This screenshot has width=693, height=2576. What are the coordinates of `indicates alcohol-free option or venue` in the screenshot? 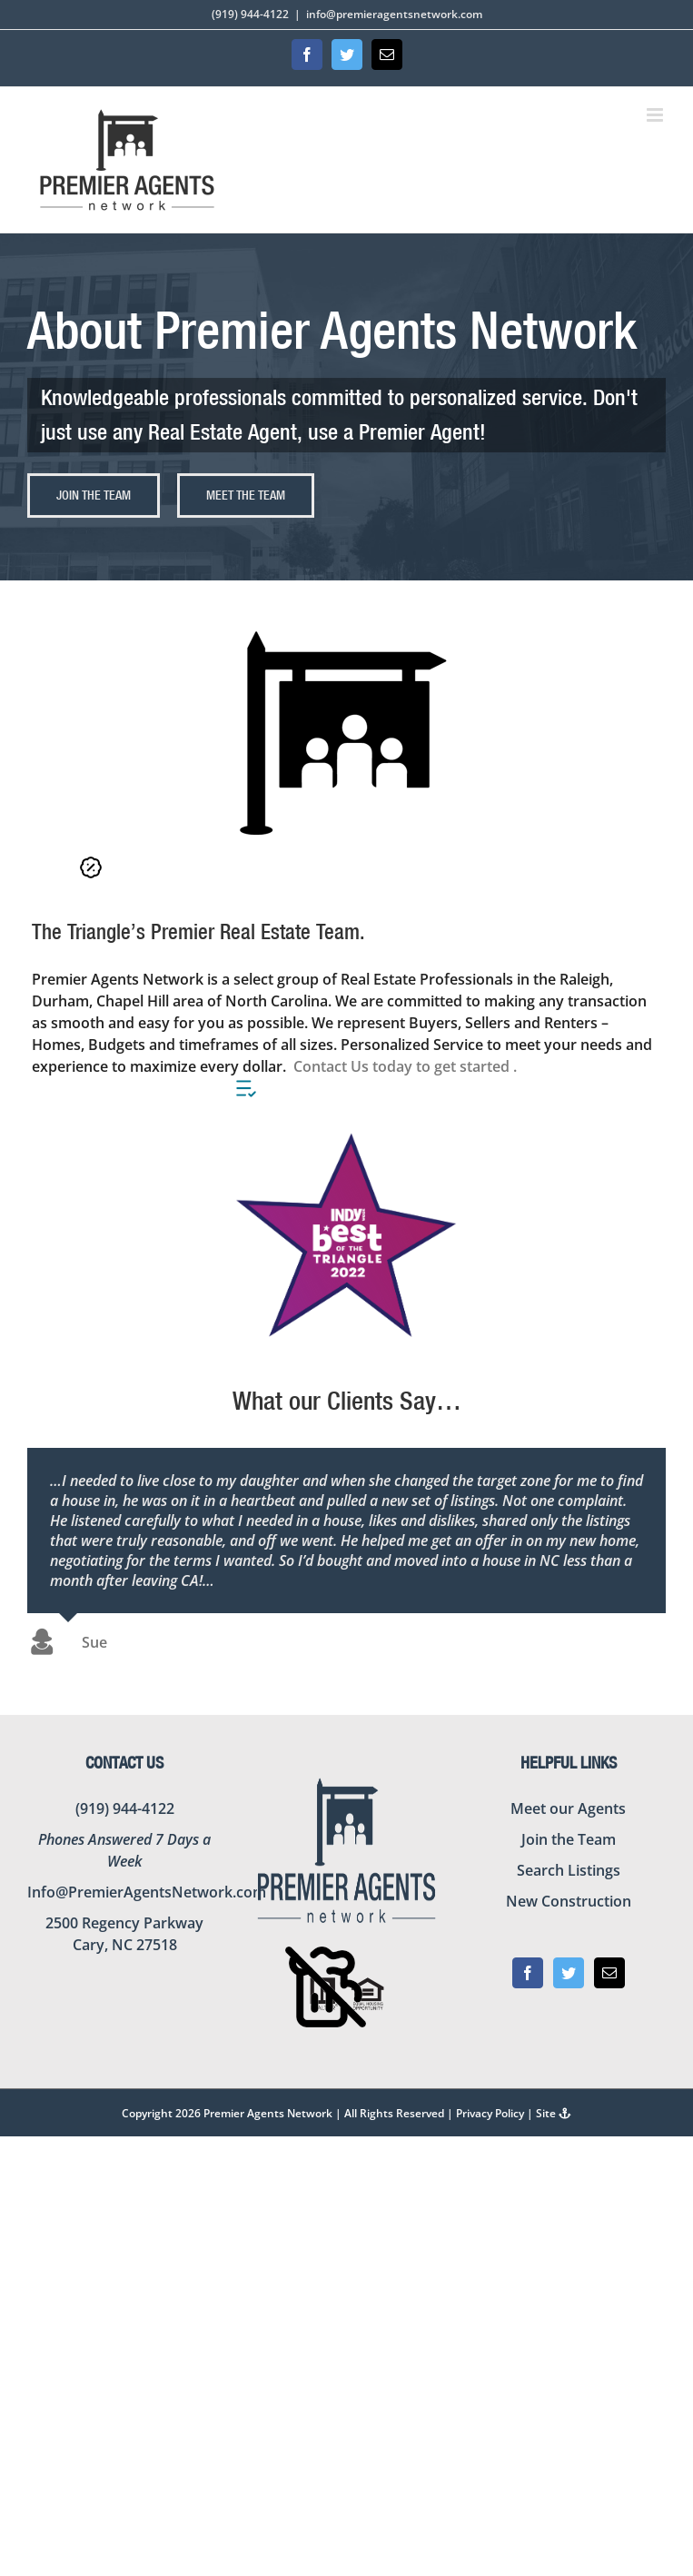 It's located at (325, 1986).